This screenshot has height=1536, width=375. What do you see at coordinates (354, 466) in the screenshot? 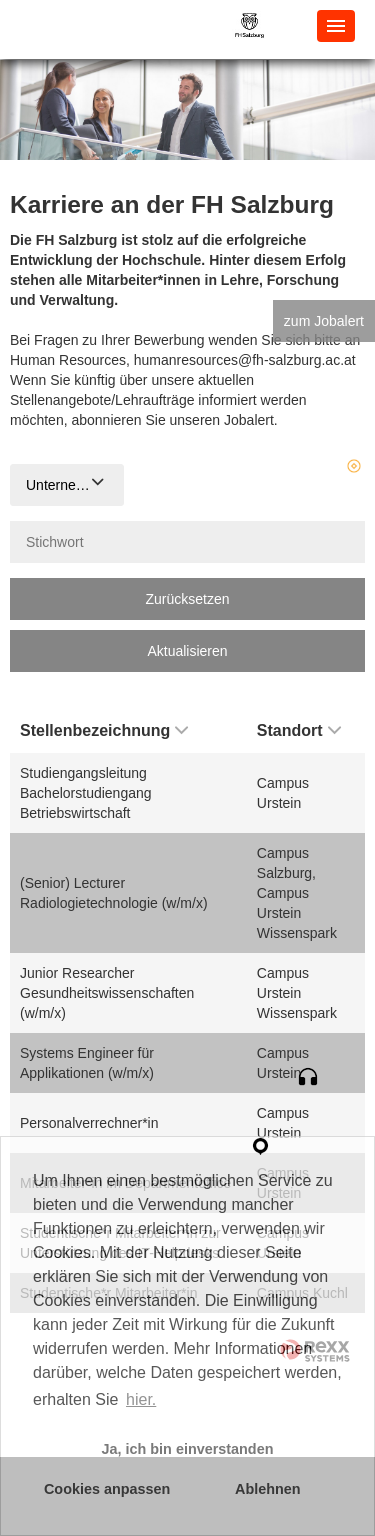
I see `view in-app currency or coin balance` at bounding box center [354, 466].